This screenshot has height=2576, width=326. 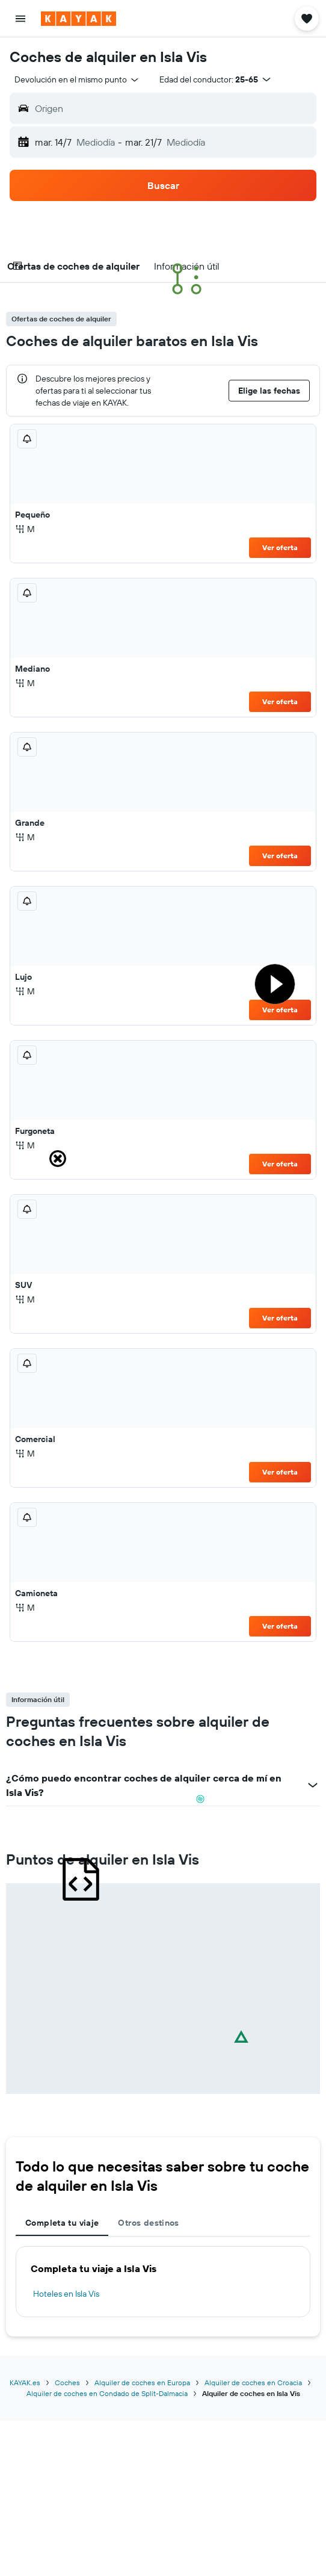 What do you see at coordinates (186, 277) in the screenshot?
I see `draft pull request awaiting review` at bounding box center [186, 277].